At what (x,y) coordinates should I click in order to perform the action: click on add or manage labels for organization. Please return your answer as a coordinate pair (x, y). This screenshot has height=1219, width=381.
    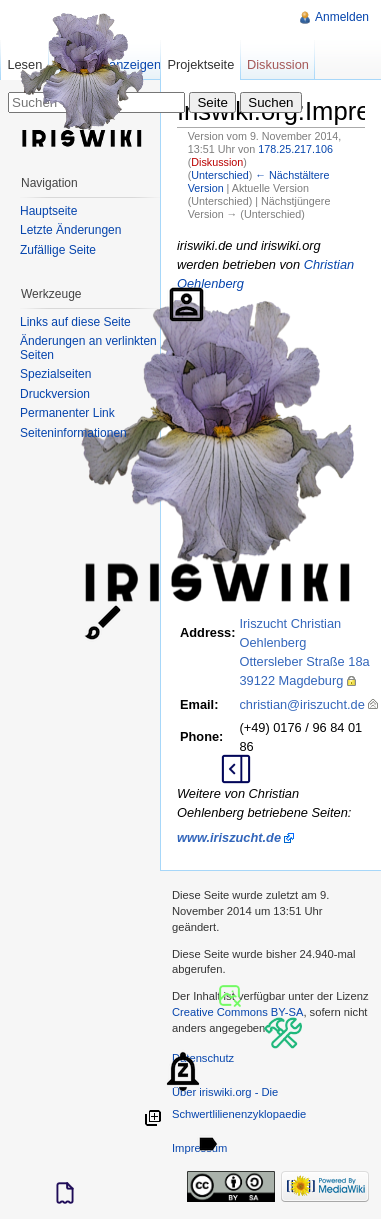
    Looking at the image, I should click on (208, 1144).